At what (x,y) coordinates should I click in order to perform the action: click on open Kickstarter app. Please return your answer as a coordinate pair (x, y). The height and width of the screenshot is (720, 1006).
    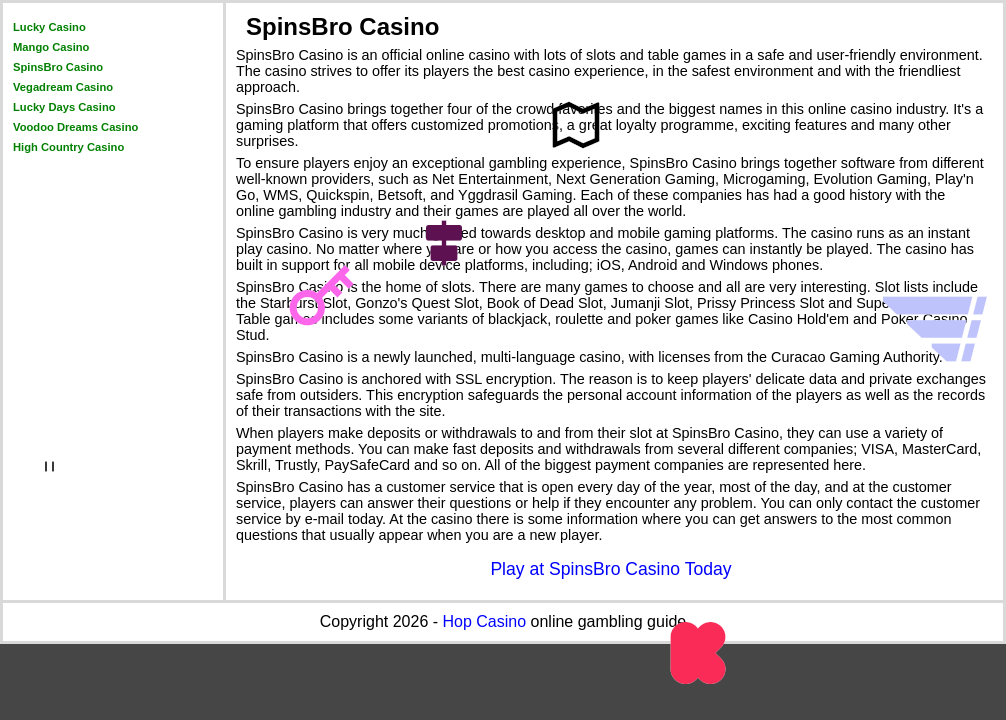
    Looking at the image, I should click on (698, 653).